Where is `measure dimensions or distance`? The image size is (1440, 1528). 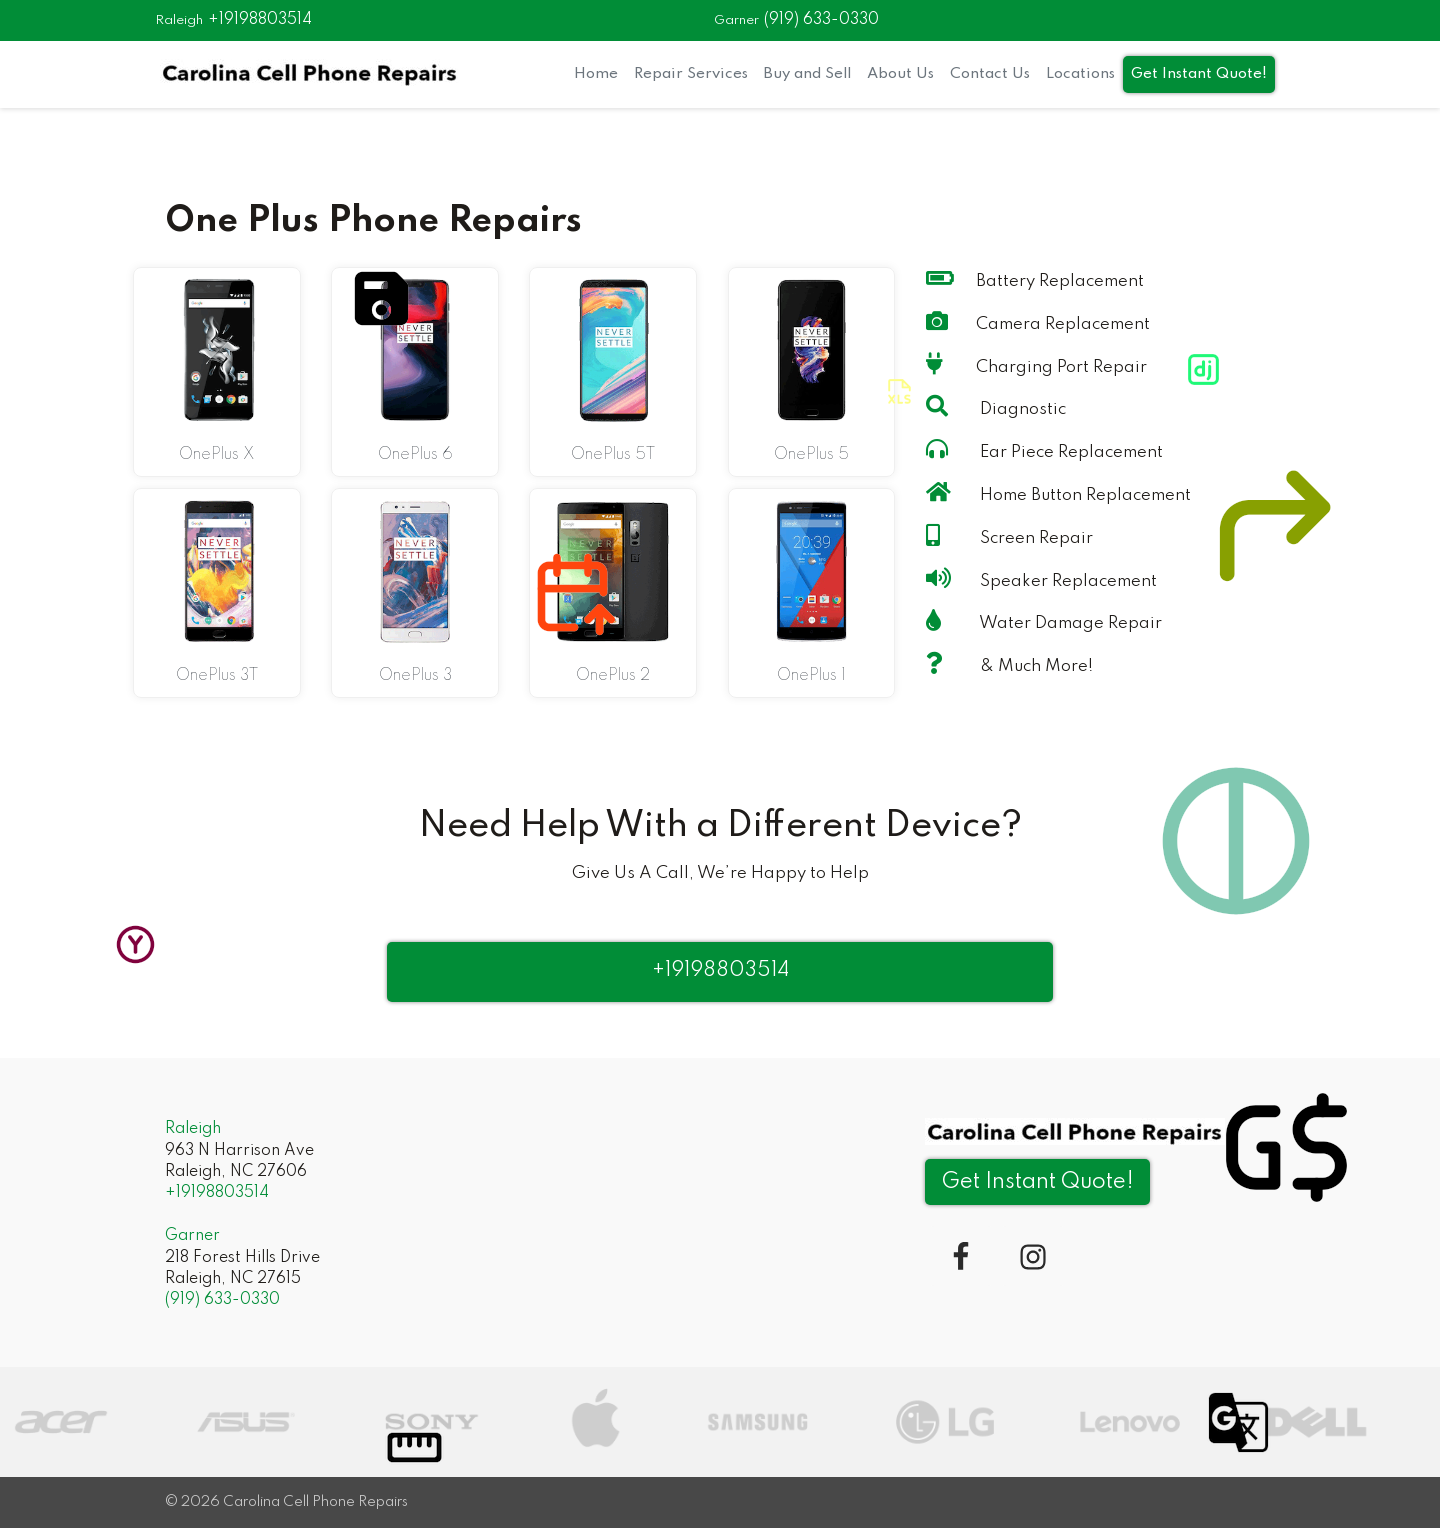
measure dimensions or distance is located at coordinates (414, 1447).